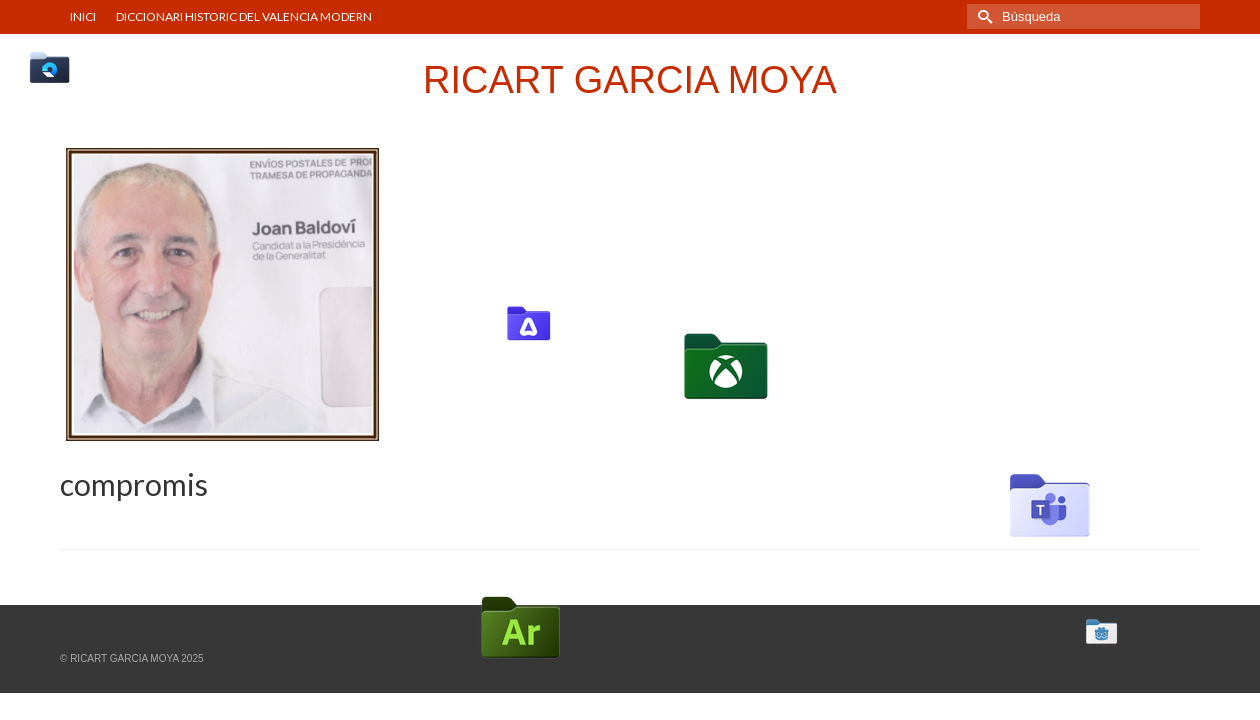 The image size is (1260, 720). I want to click on open folder containing Xbox games or apps, so click(725, 368).